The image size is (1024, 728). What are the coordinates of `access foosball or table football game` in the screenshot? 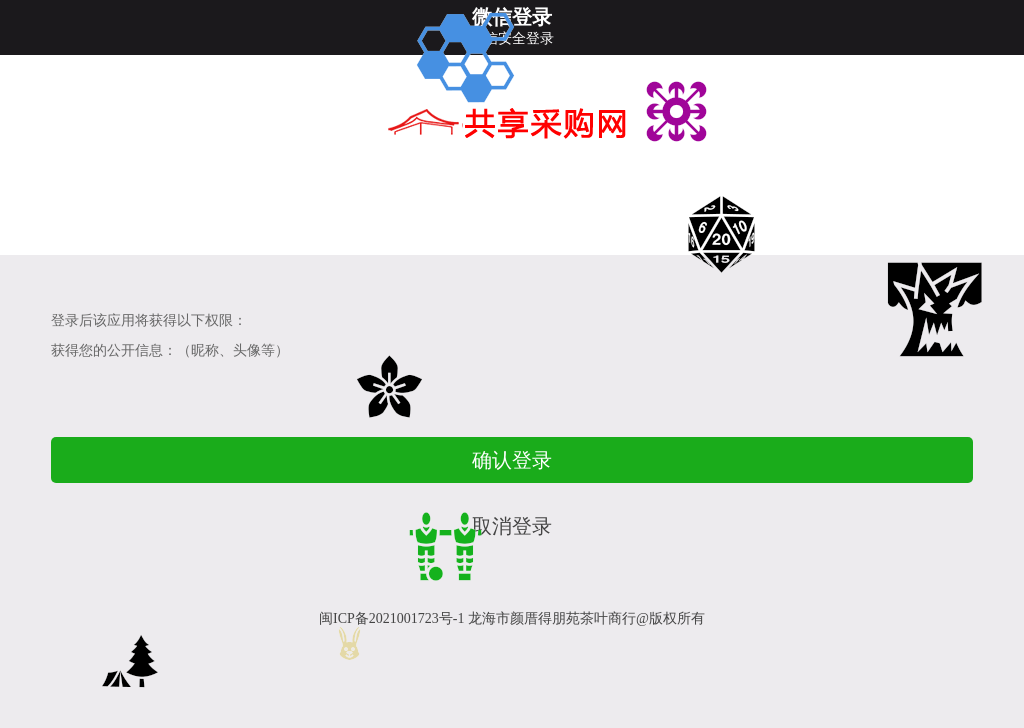 It's located at (445, 546).